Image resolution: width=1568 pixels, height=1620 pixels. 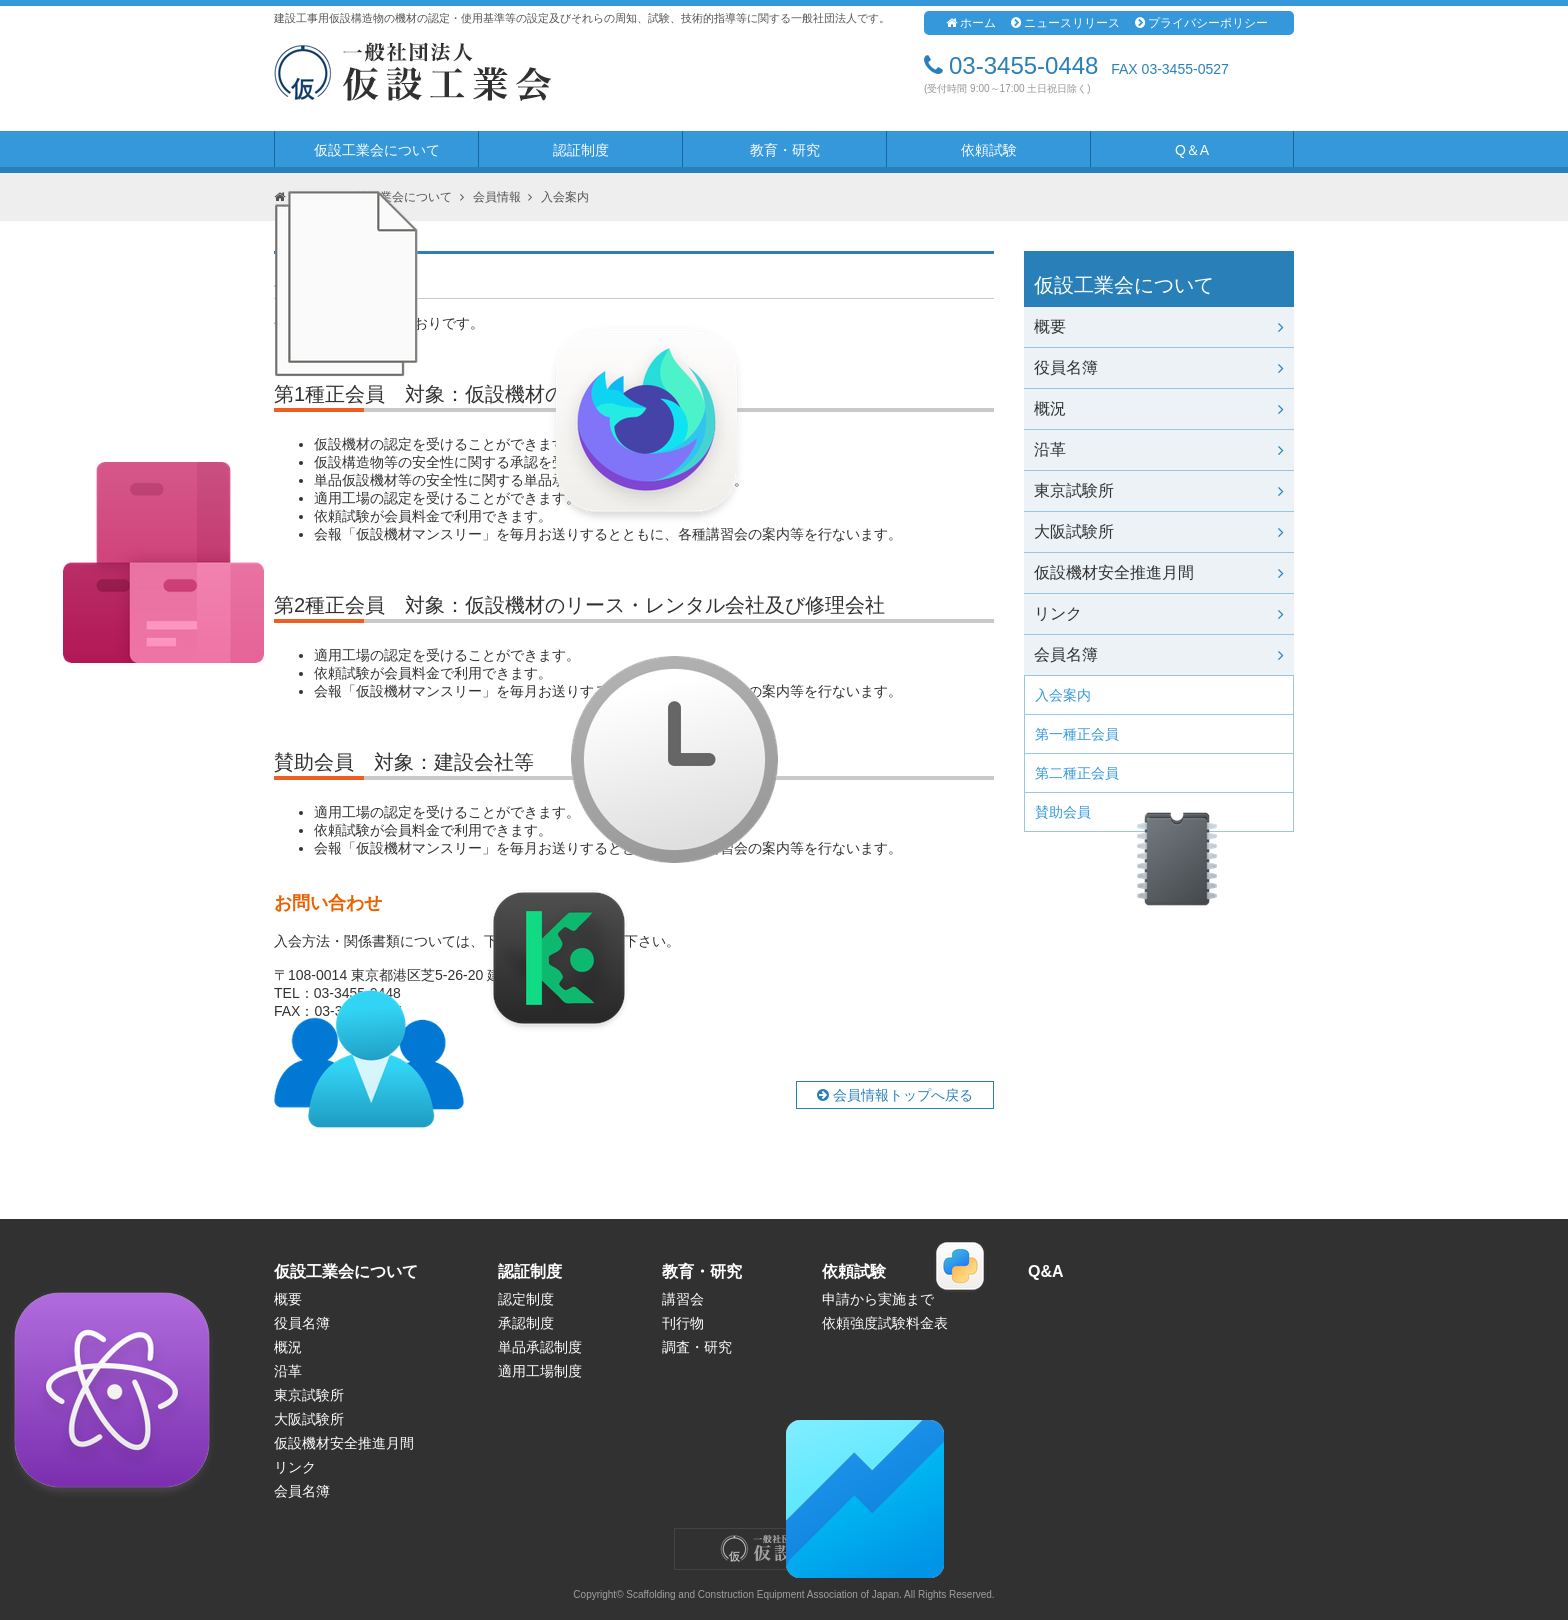 What do you see at coordinates (347, 284) in the screenshot?
I see `copy file to clipboard` at bounding box center [347, 284].